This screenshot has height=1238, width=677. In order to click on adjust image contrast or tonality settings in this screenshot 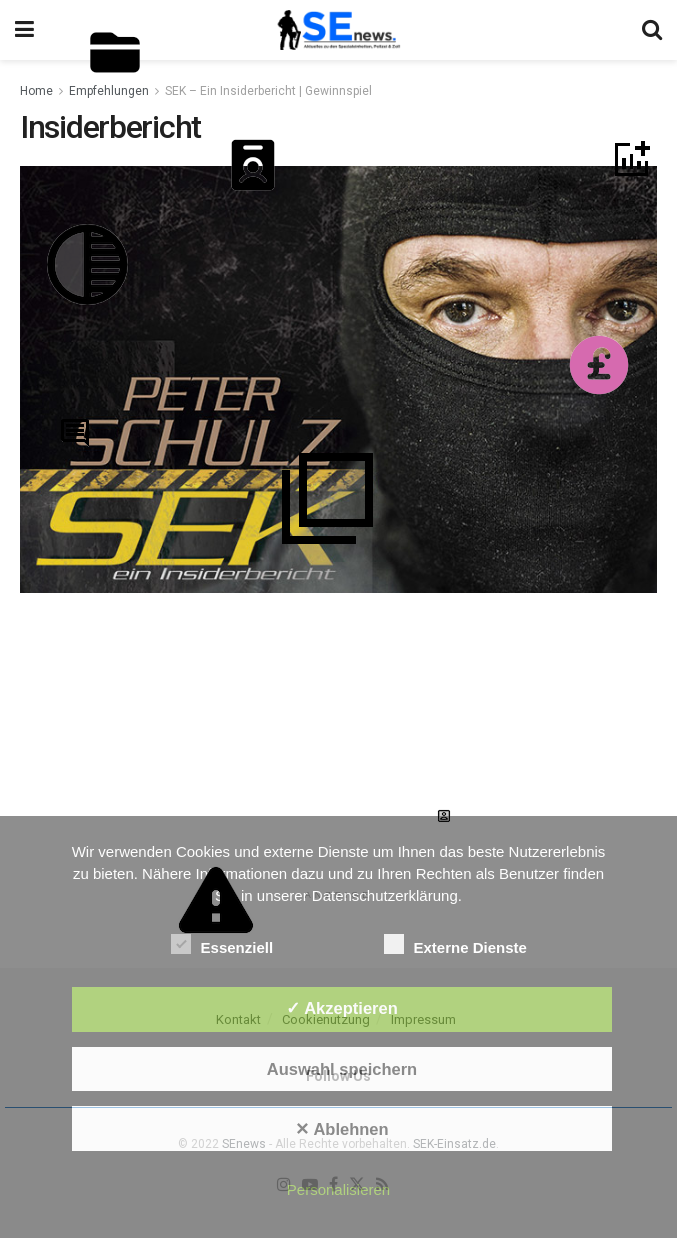, I will do `click(87, 264)`.